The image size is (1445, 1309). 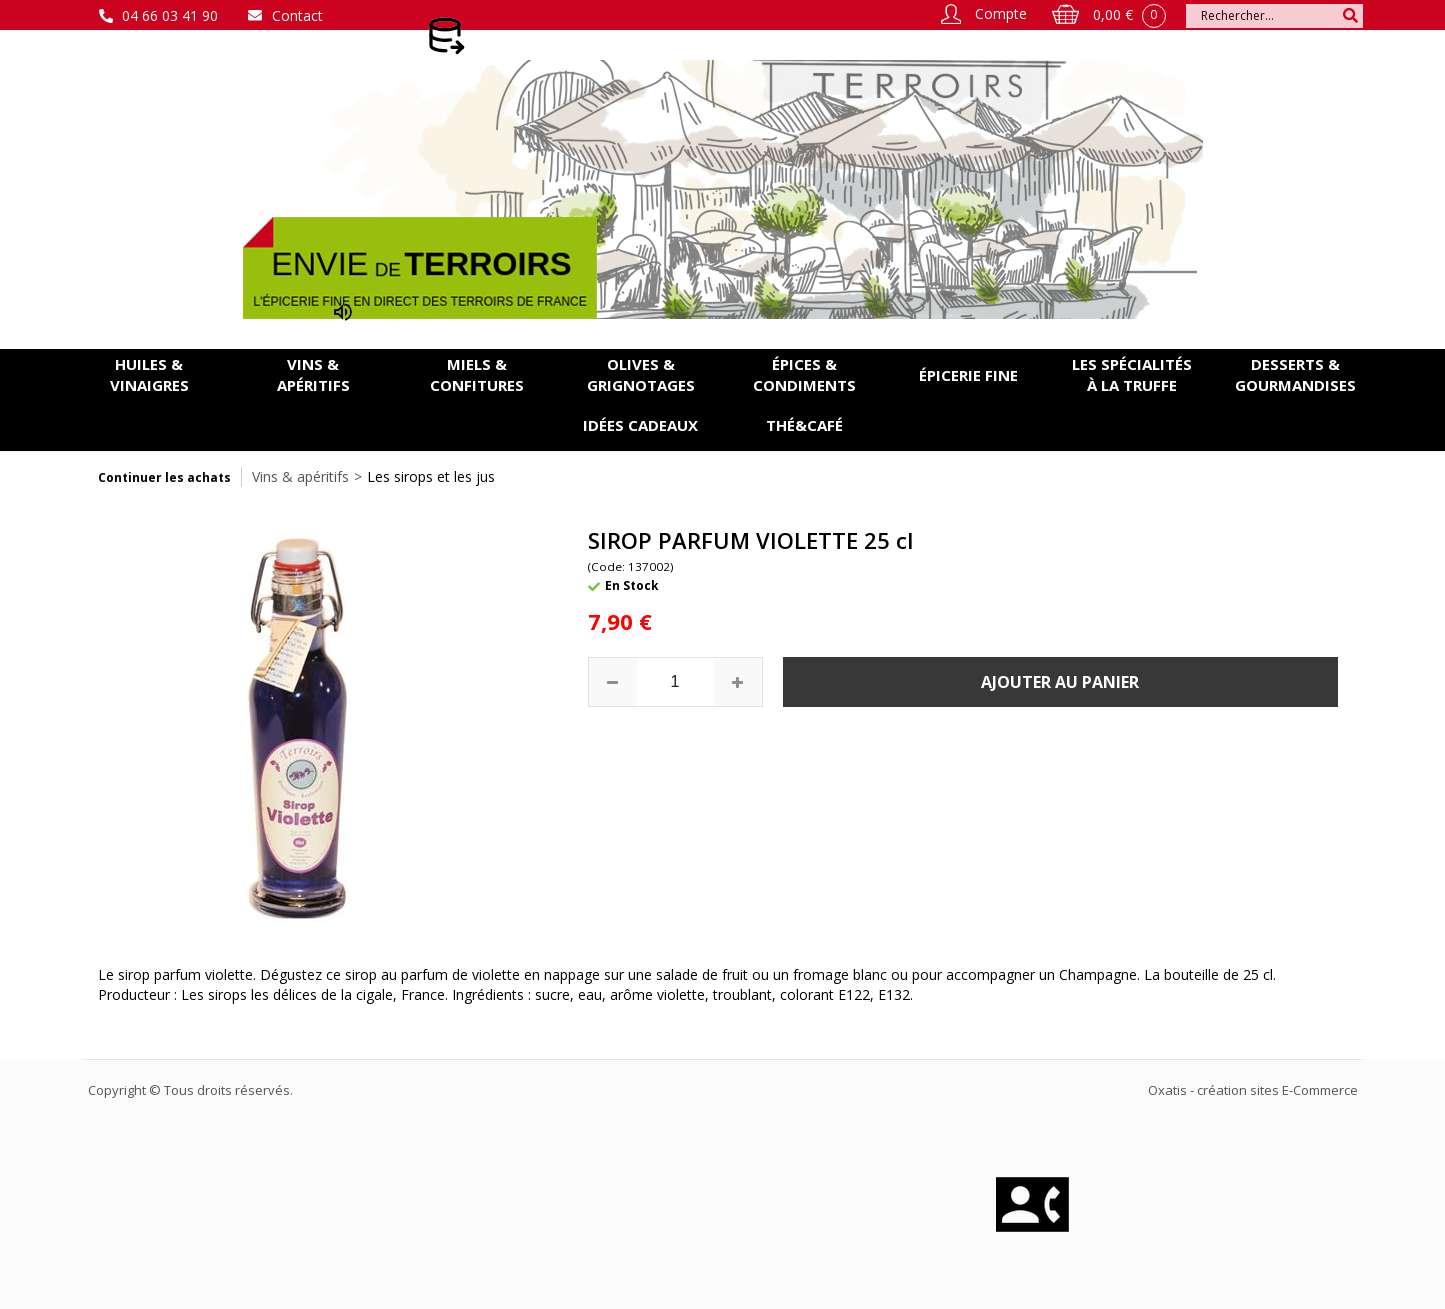 I want to click on call a contact from your address book, so click(x=1032, y=1204).